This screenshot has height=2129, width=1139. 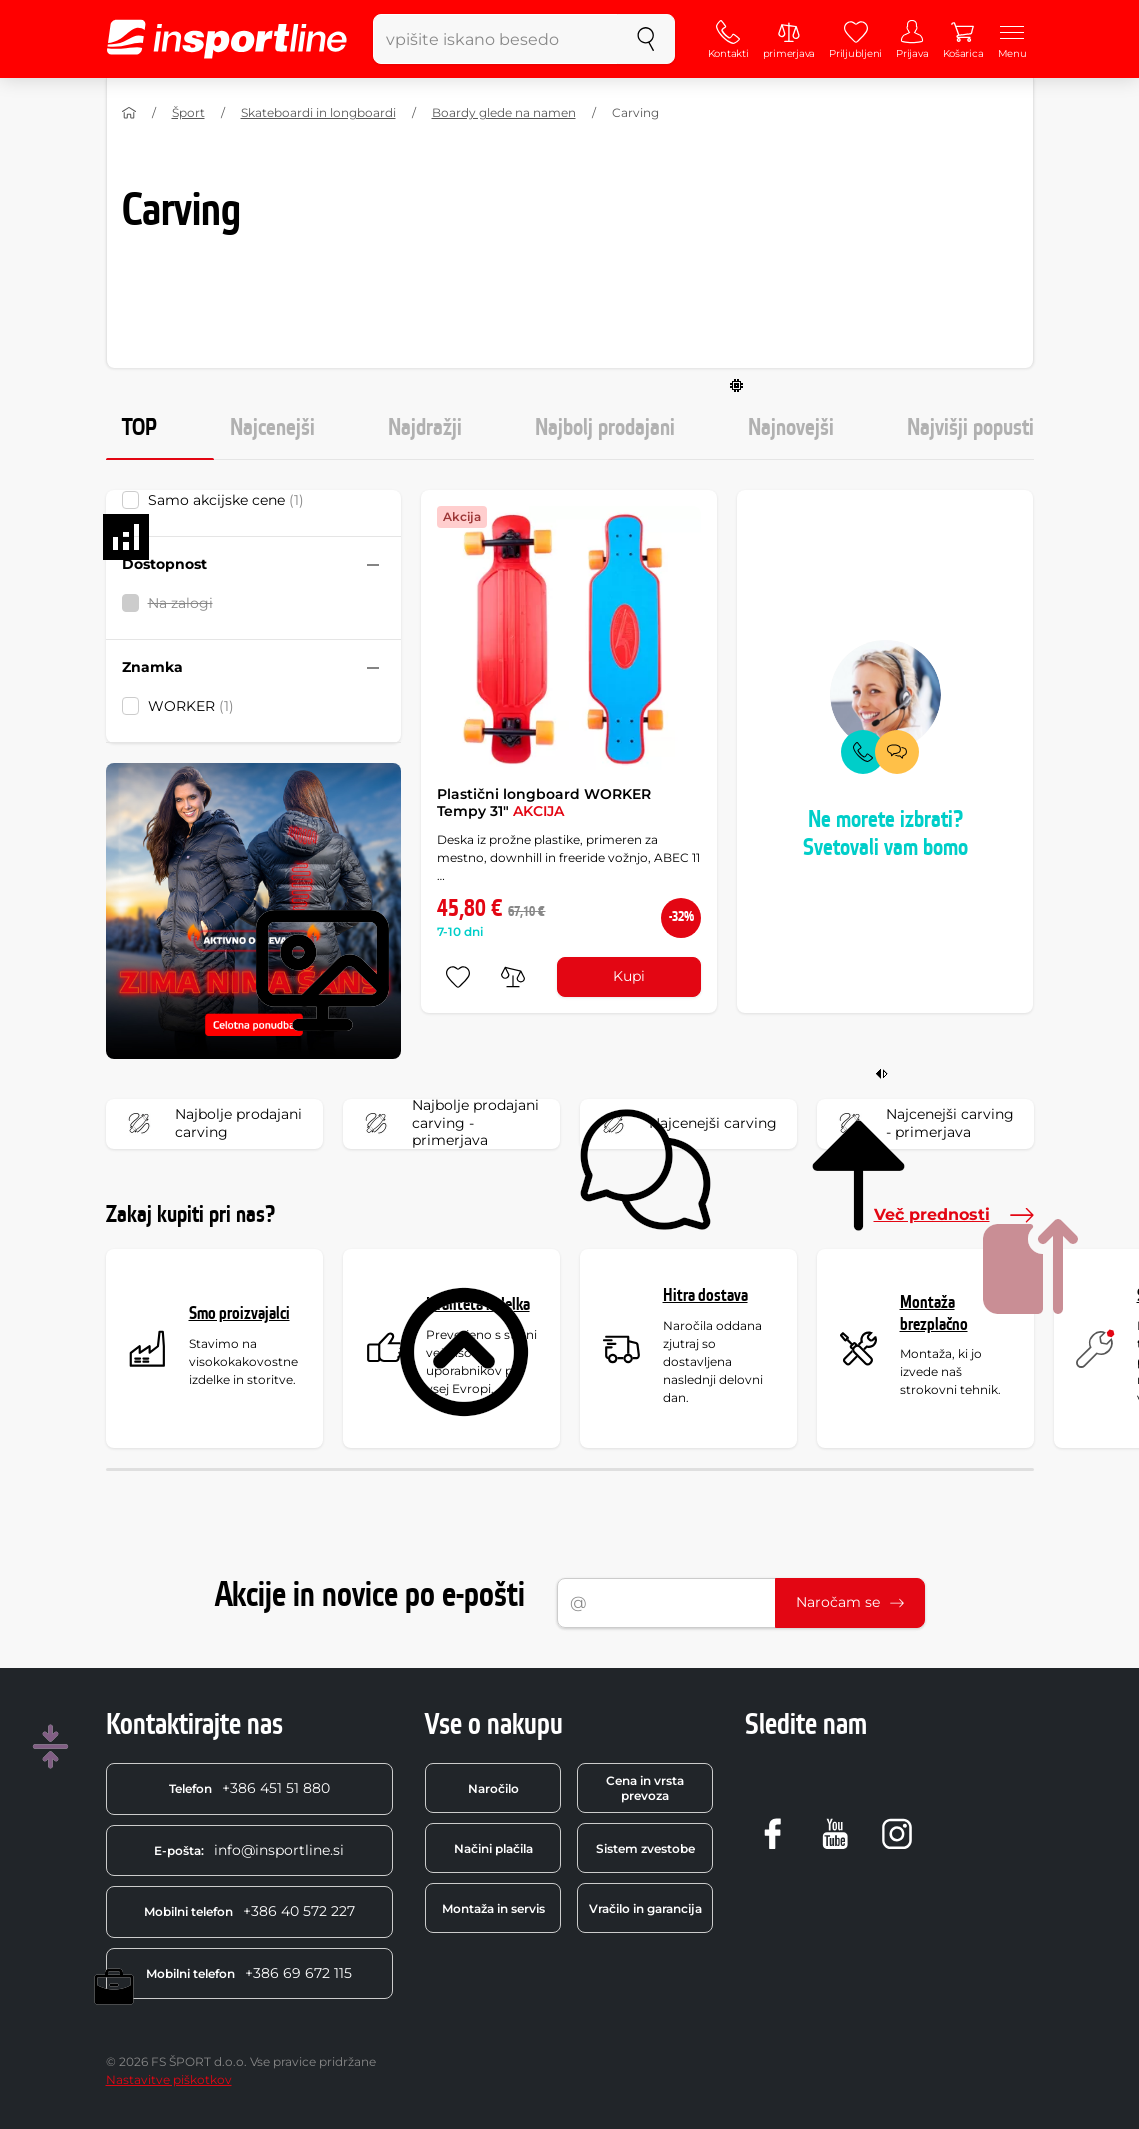 What do you see at coordinates (882, 1074) in the screenshot?
I see `switch to the right panel or view` at bounding box center [882, 1074].